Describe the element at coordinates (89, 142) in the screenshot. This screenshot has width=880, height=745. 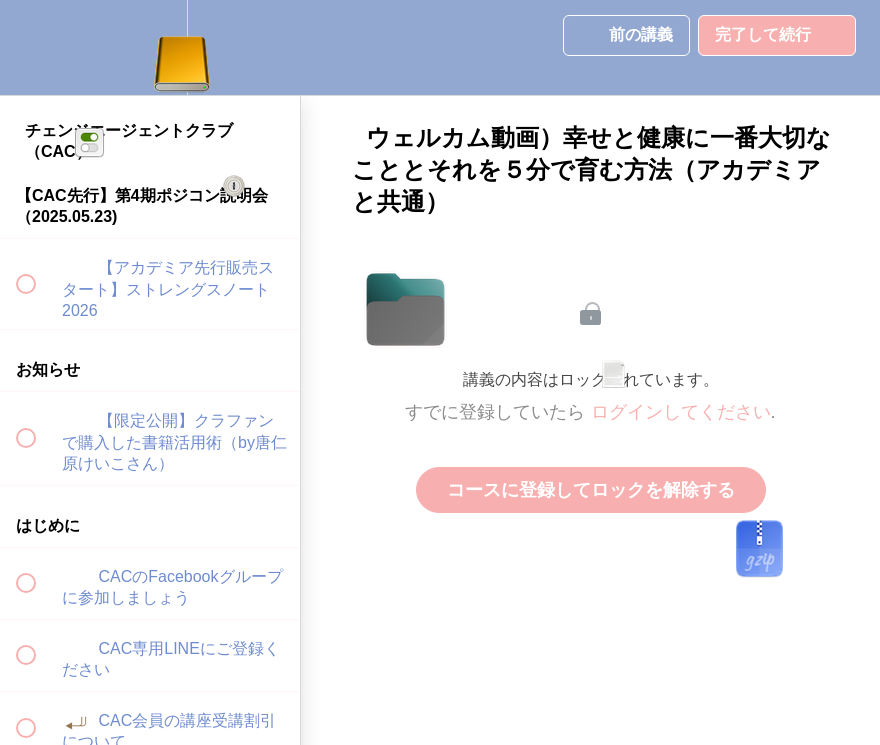
I see `open gnome tweaks settings` at that location.